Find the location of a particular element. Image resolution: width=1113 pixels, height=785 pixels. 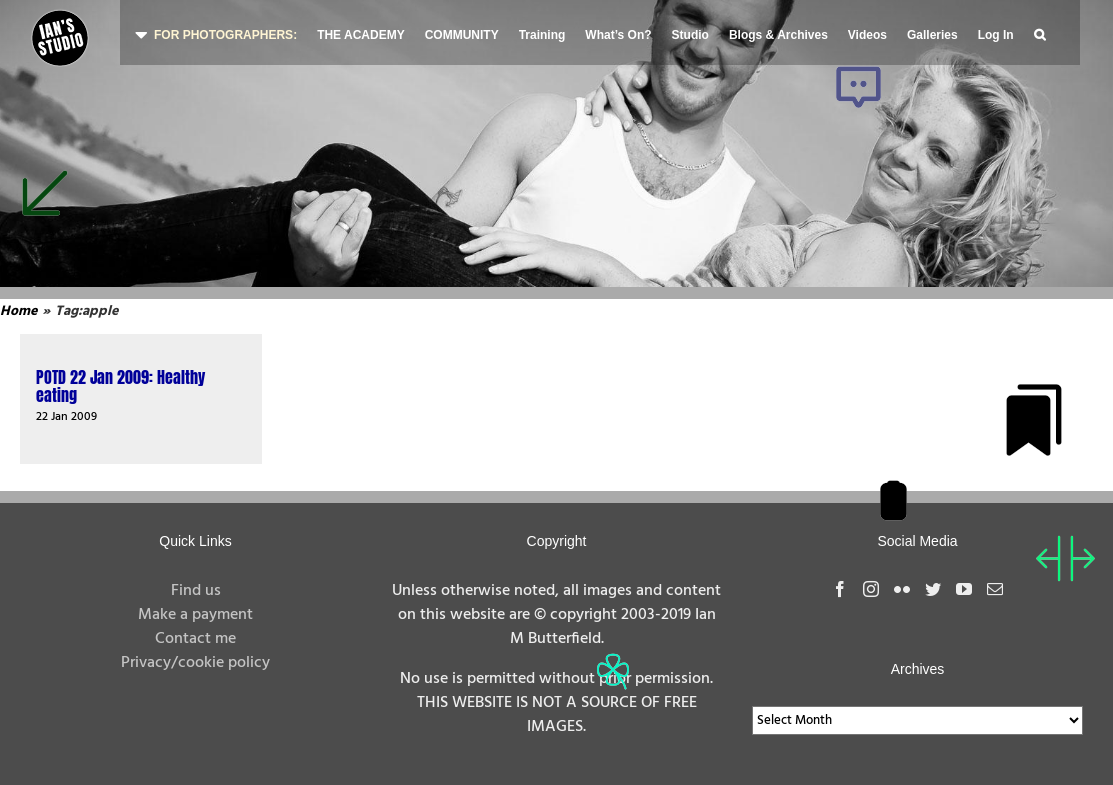

open chat or messaging is located at coordinates (858, 85).